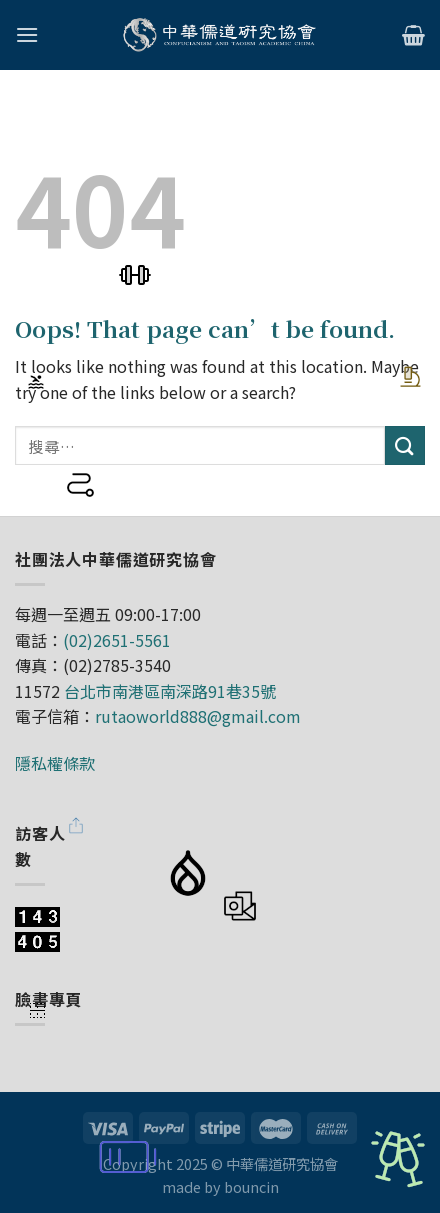  Describe the element at coordinates (399, 1159) in the screenshot. I see `celebrate a milestone or achievement` at that location.